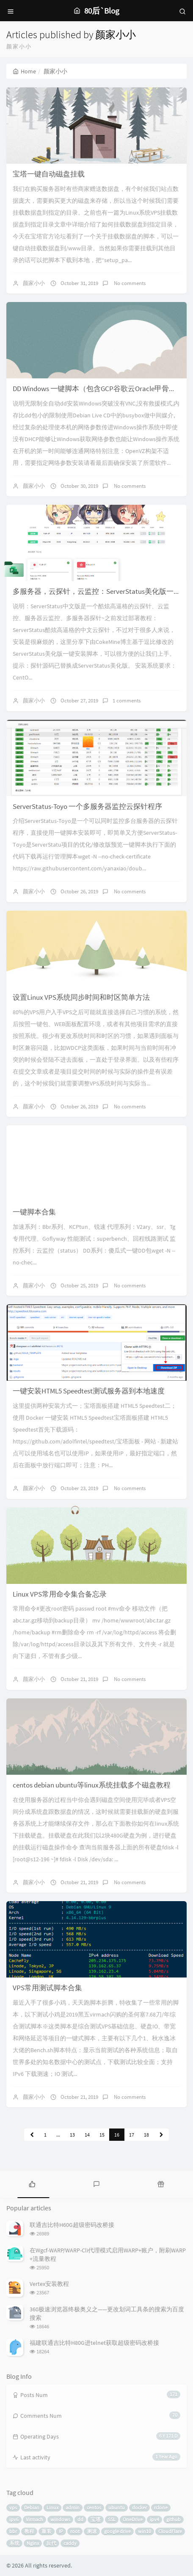  Describe the element at coordinates (75, 1510) in the screenshot. I see `connect bluetooth headphones` at that location.